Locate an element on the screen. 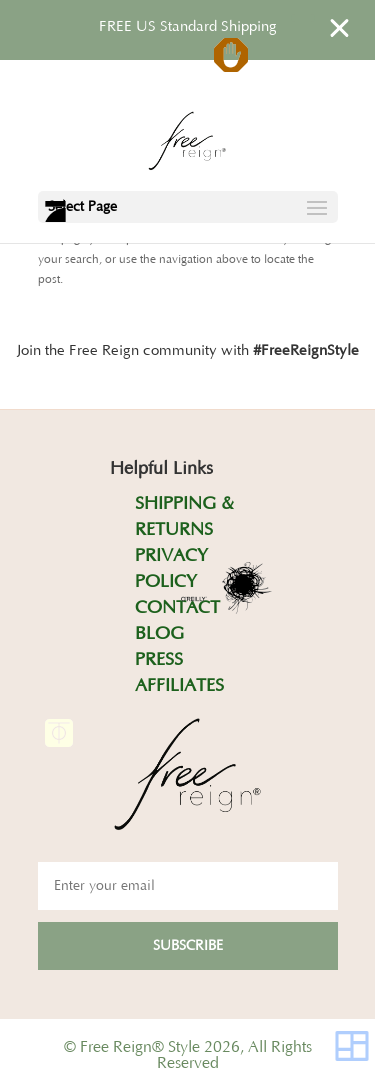 The height and width of the screenshot is (1086, 375). visit o'reilly learning platform is located at coordinates (194, 599).